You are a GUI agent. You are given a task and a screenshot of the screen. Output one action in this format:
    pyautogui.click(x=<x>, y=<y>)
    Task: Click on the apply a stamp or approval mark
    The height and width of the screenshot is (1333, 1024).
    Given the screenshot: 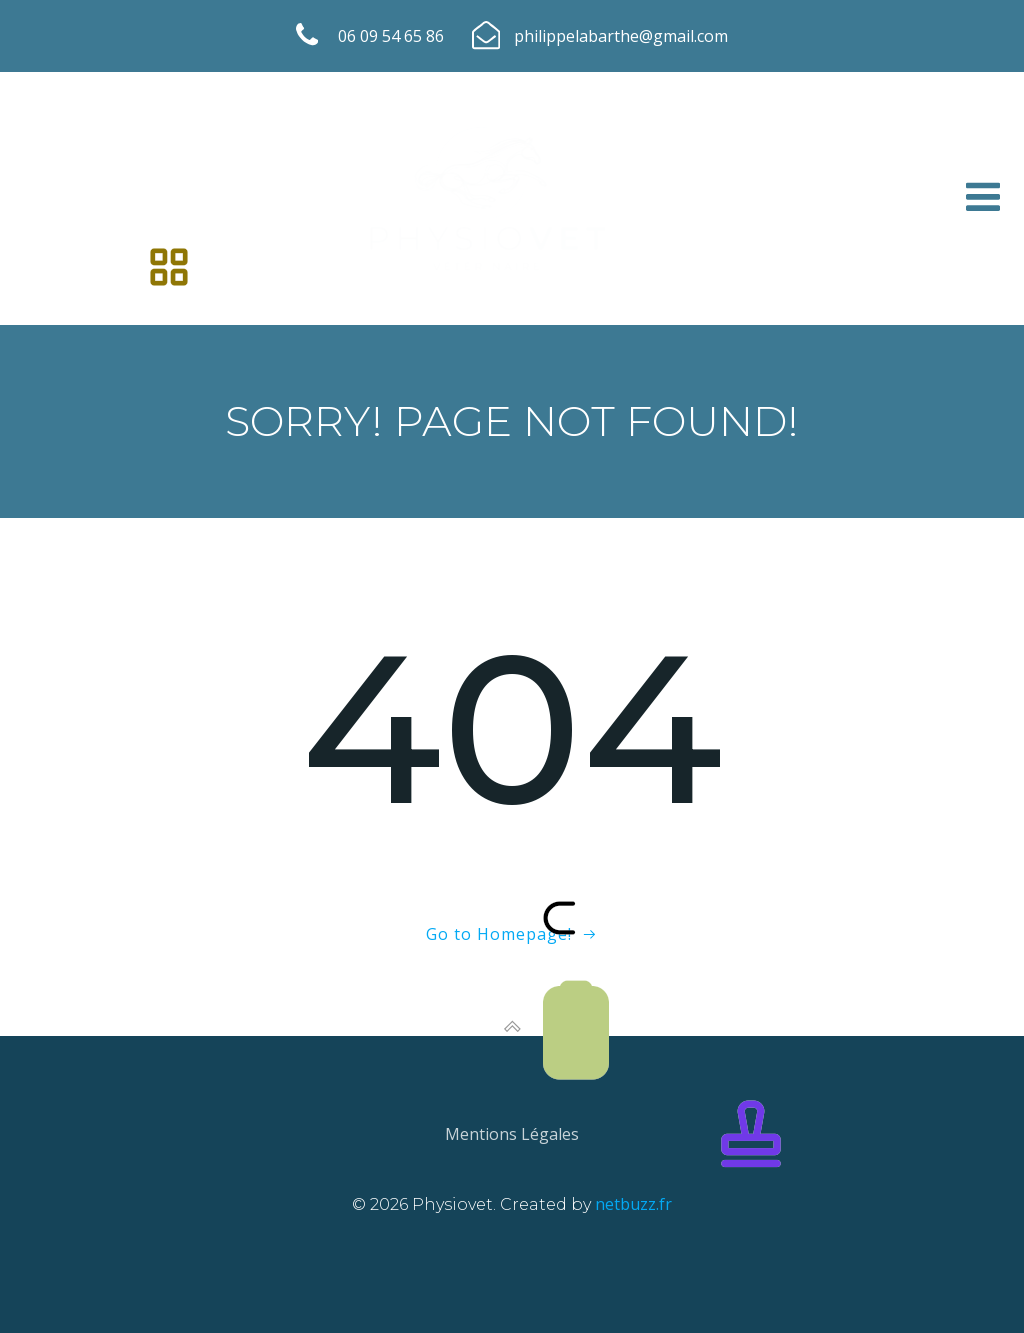 What is the action you would take?
    pyautogui.click(x=751, y=1135)
    